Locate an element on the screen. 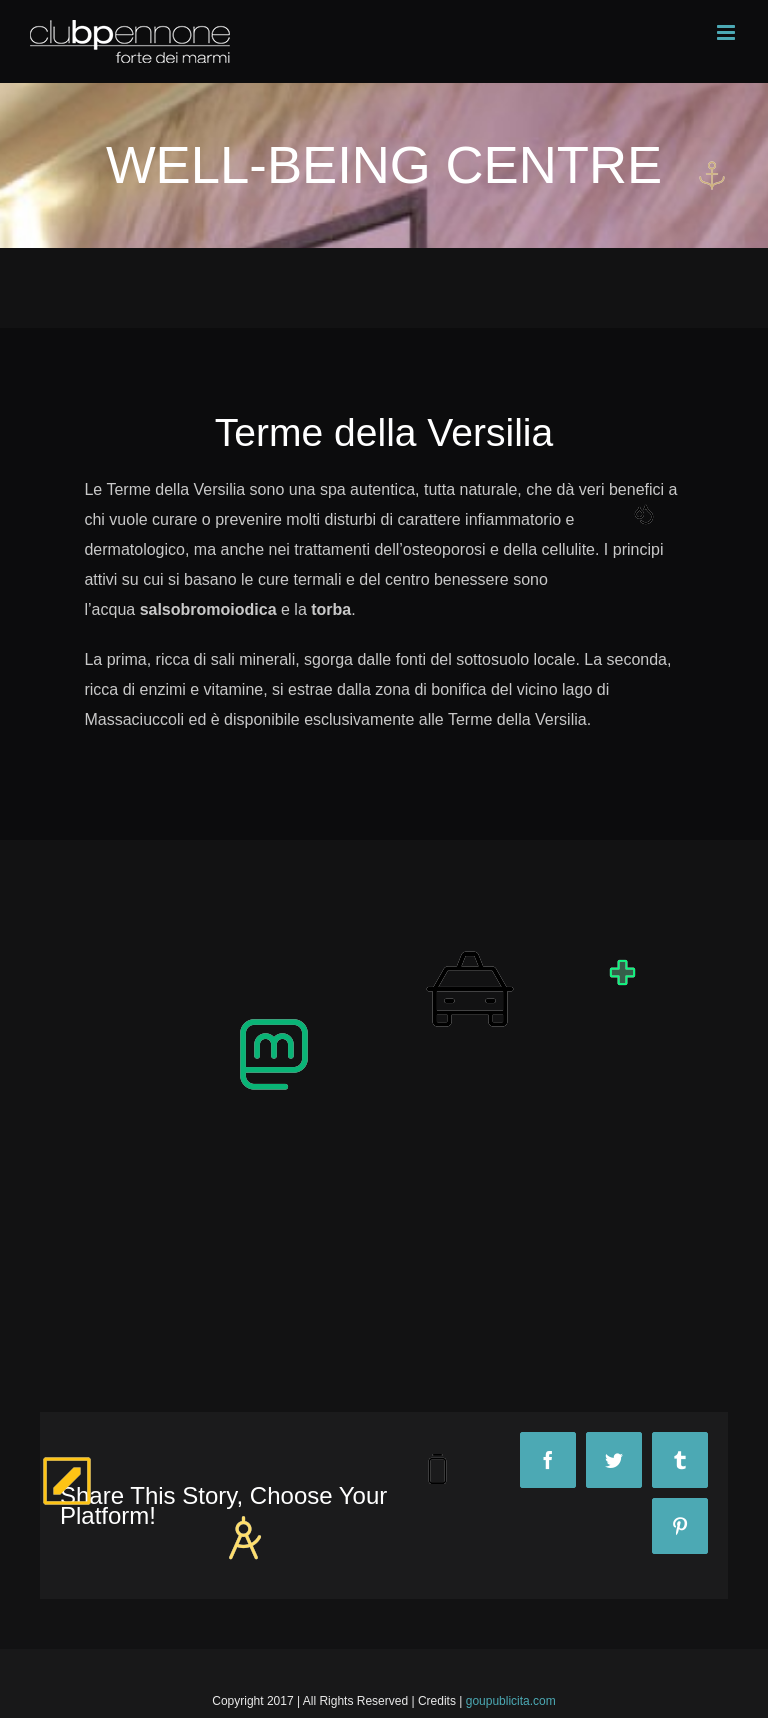 Image resolution: width=768 pixels, height=1718 pixels. request a taxi or cab ride is located at coordinates (470, 995).